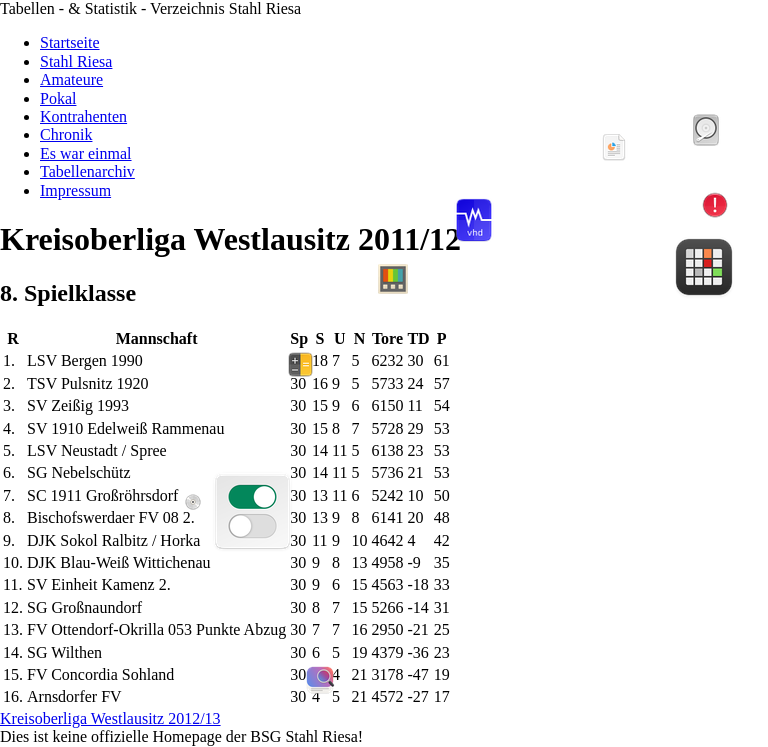 The height and width of the screenshot is (747, 768). I want to click on open disk utility application, so click(706, 130).